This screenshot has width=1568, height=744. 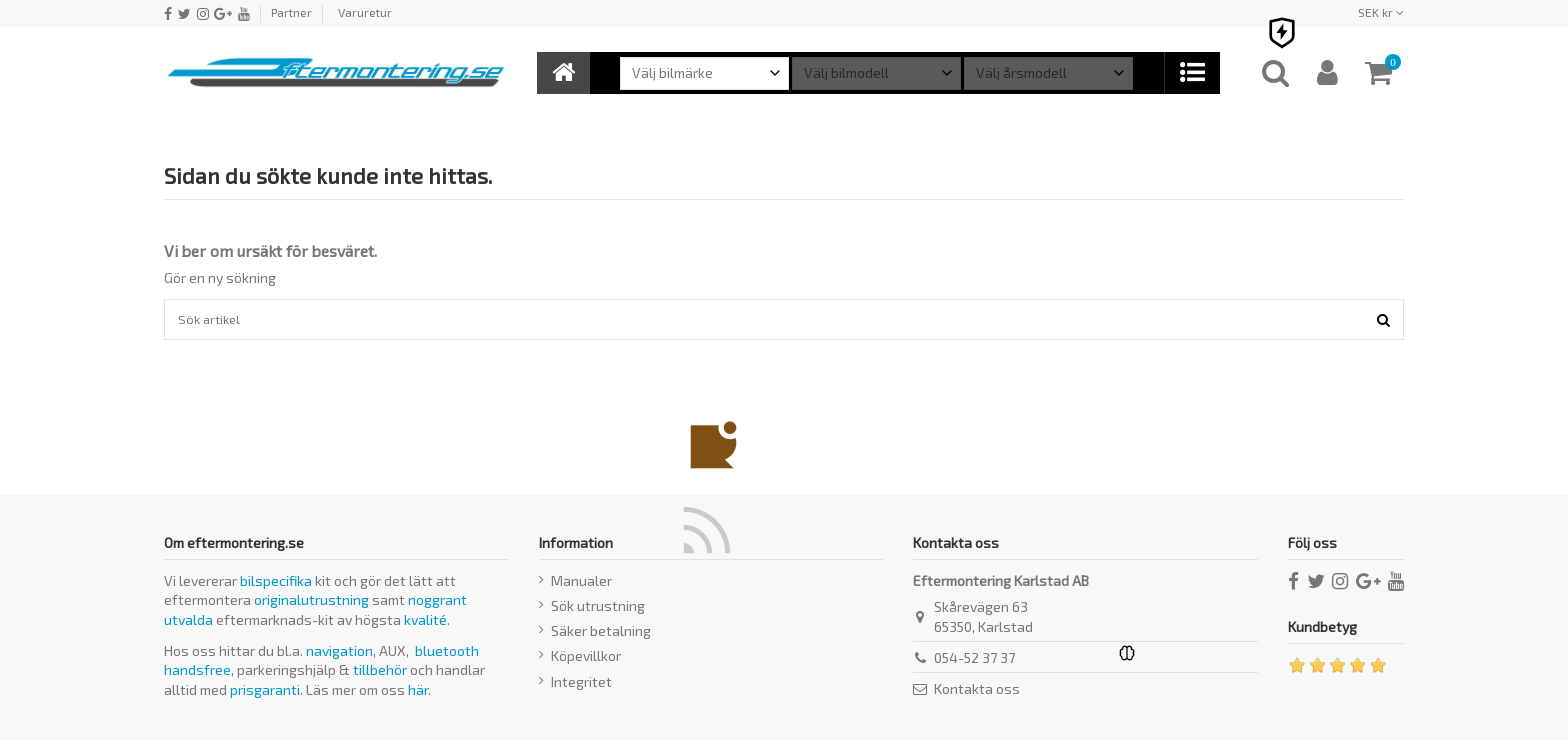 What do you see at coordinates (1282, 33) in the screenshot?
I see `enable fast security scan` at bounding box center [1282, 33].